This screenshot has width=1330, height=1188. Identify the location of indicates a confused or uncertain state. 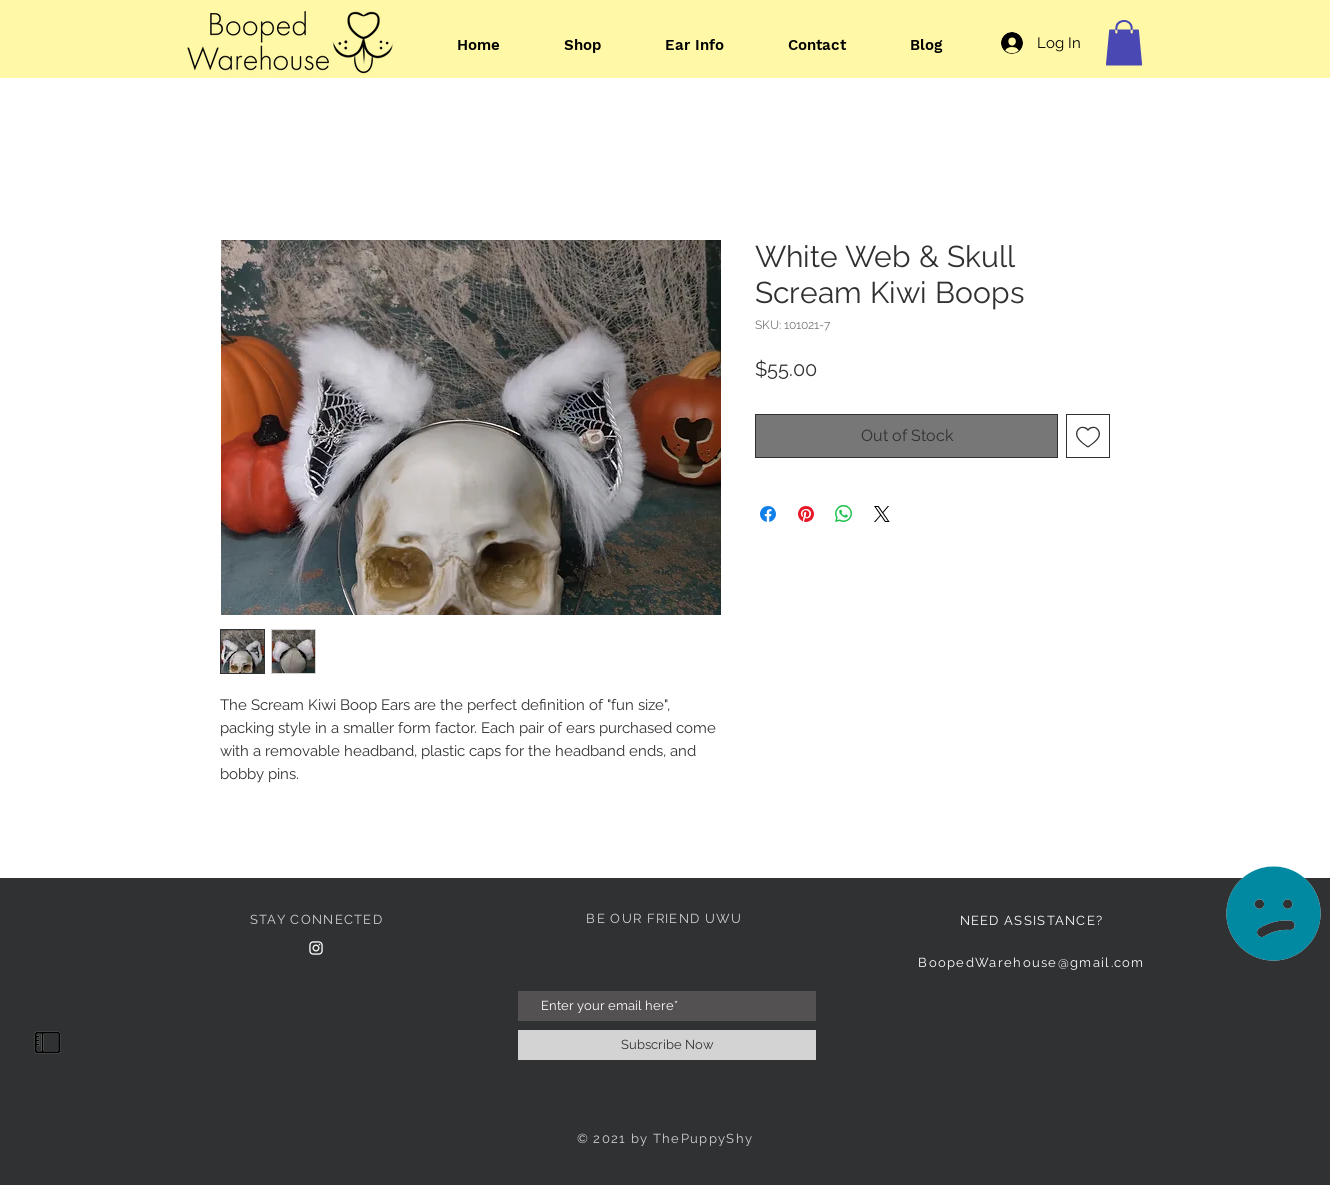
(1273, 913).